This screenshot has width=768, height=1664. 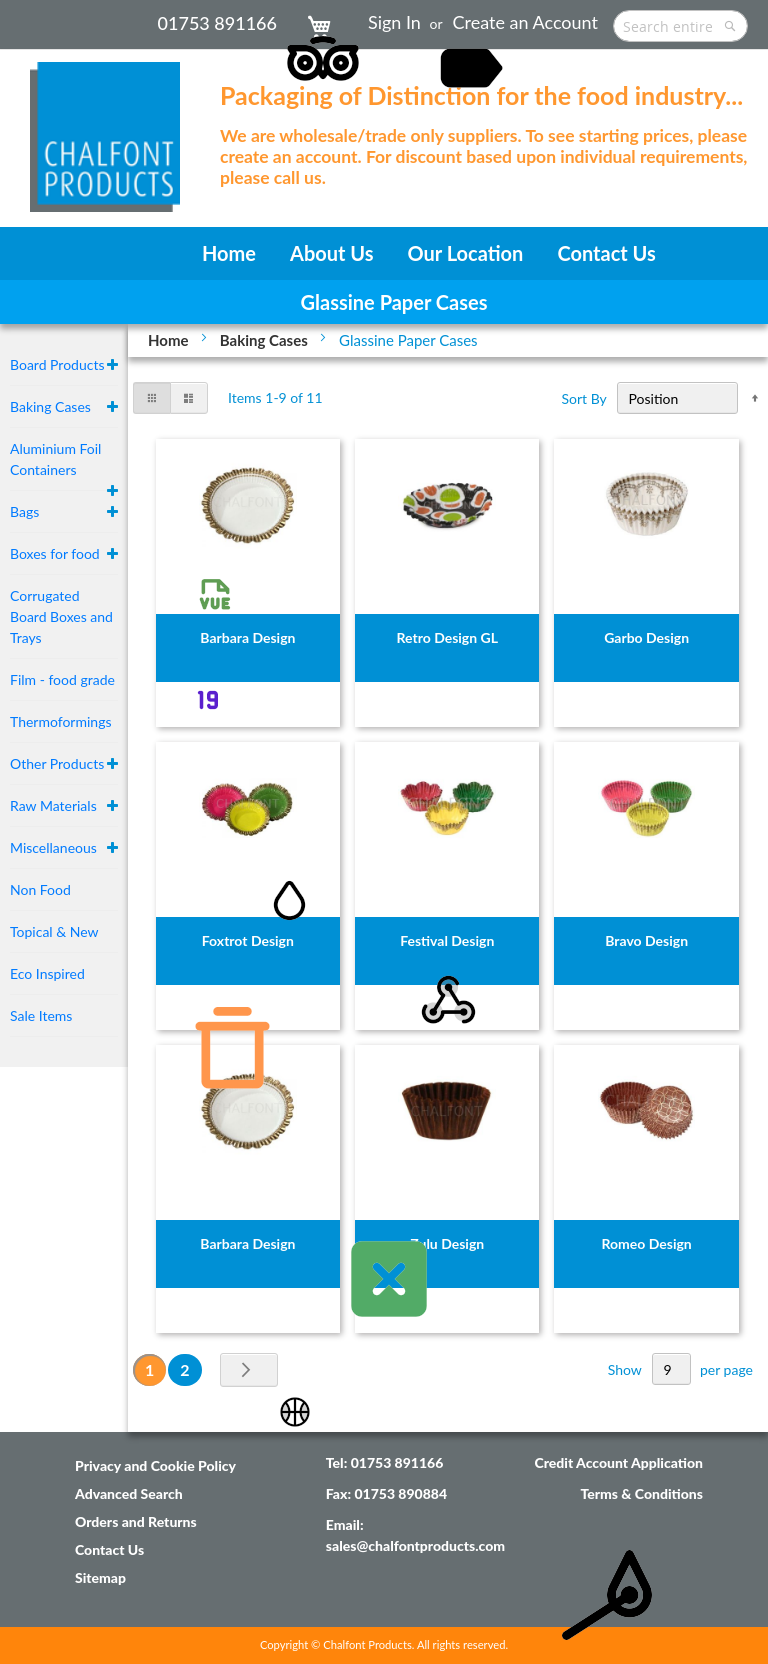 I want to click on adjust water or hydration settings, so click(x=289, y=900).